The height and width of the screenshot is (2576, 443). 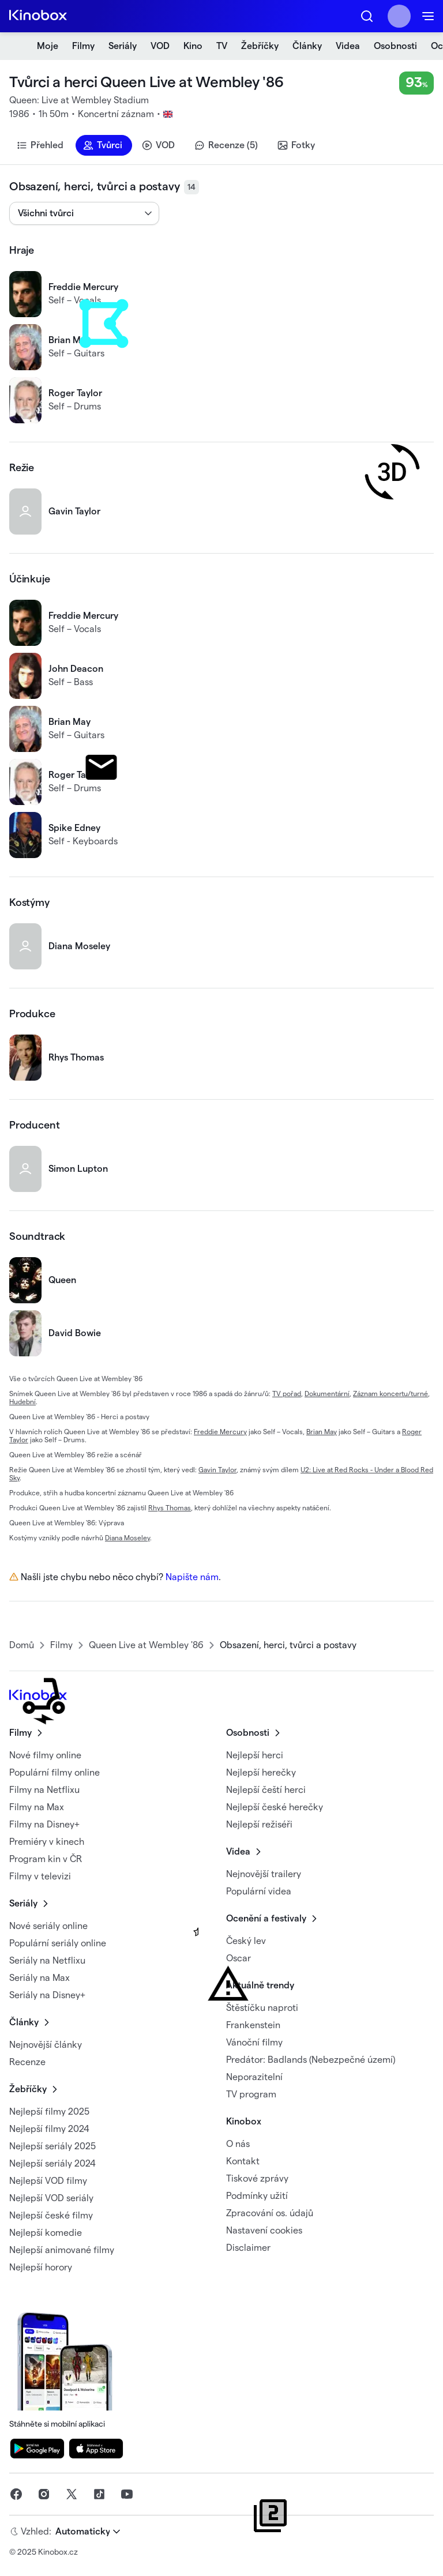 I want to click on rotate object in 3D view, so click(x=392, y=472).